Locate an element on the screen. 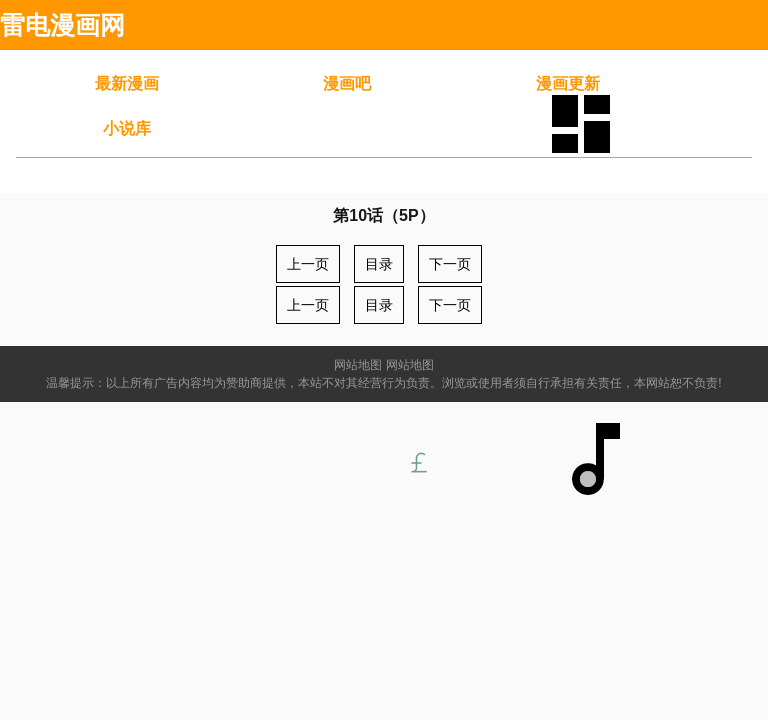 This screenshot has width=768, height=720. access the main dashboard is located at coordinates (581, 124).